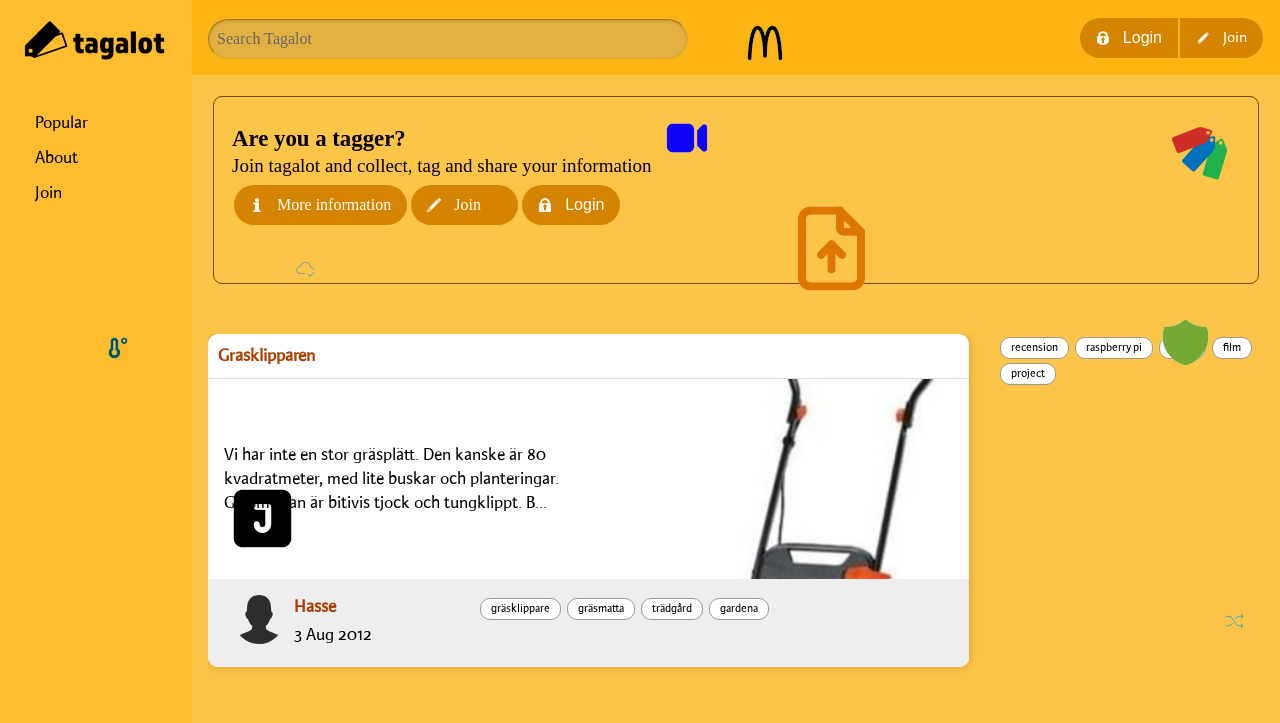 This screenshot has width=1280, height=723. I want to click on shuffle playlist or queue order, so click(1234, 621).